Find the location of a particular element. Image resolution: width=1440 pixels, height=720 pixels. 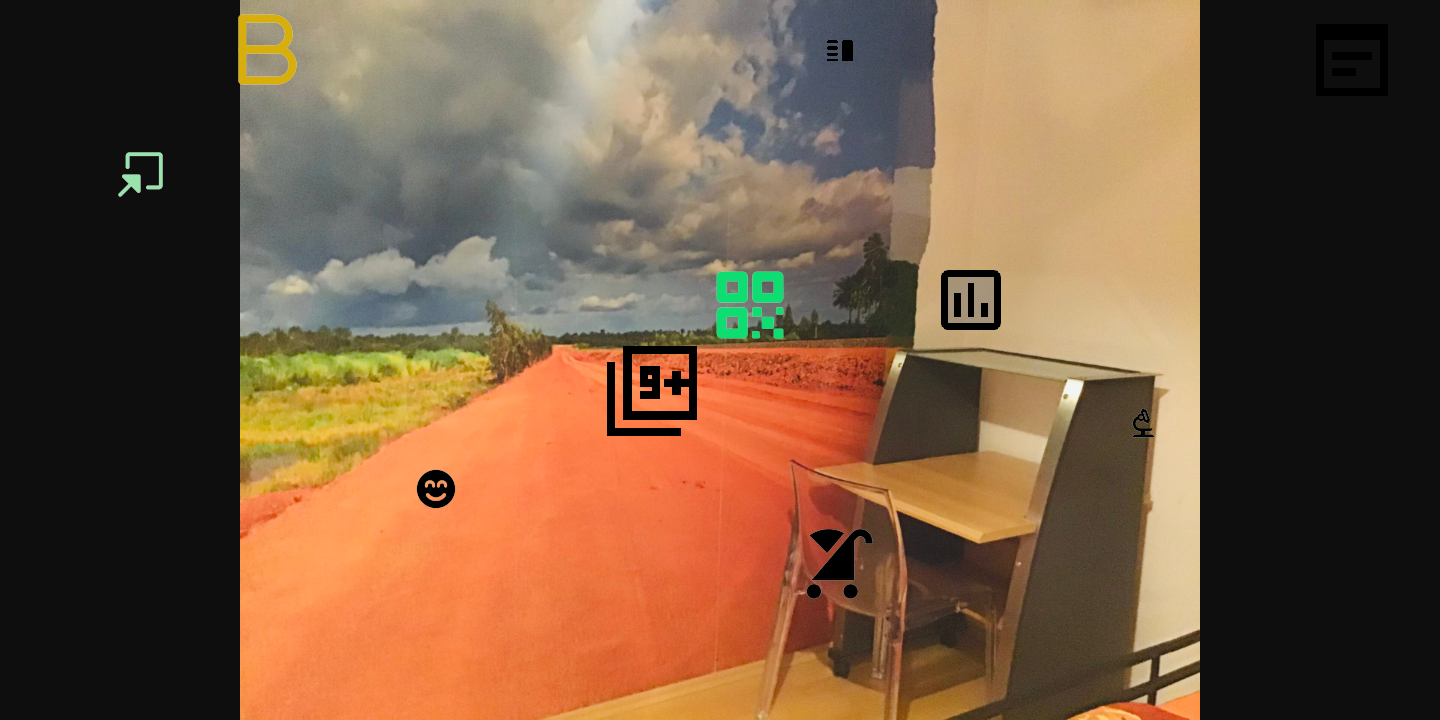

indicates stroller-friendly or family amenities available is located at coordinates (836, 562).